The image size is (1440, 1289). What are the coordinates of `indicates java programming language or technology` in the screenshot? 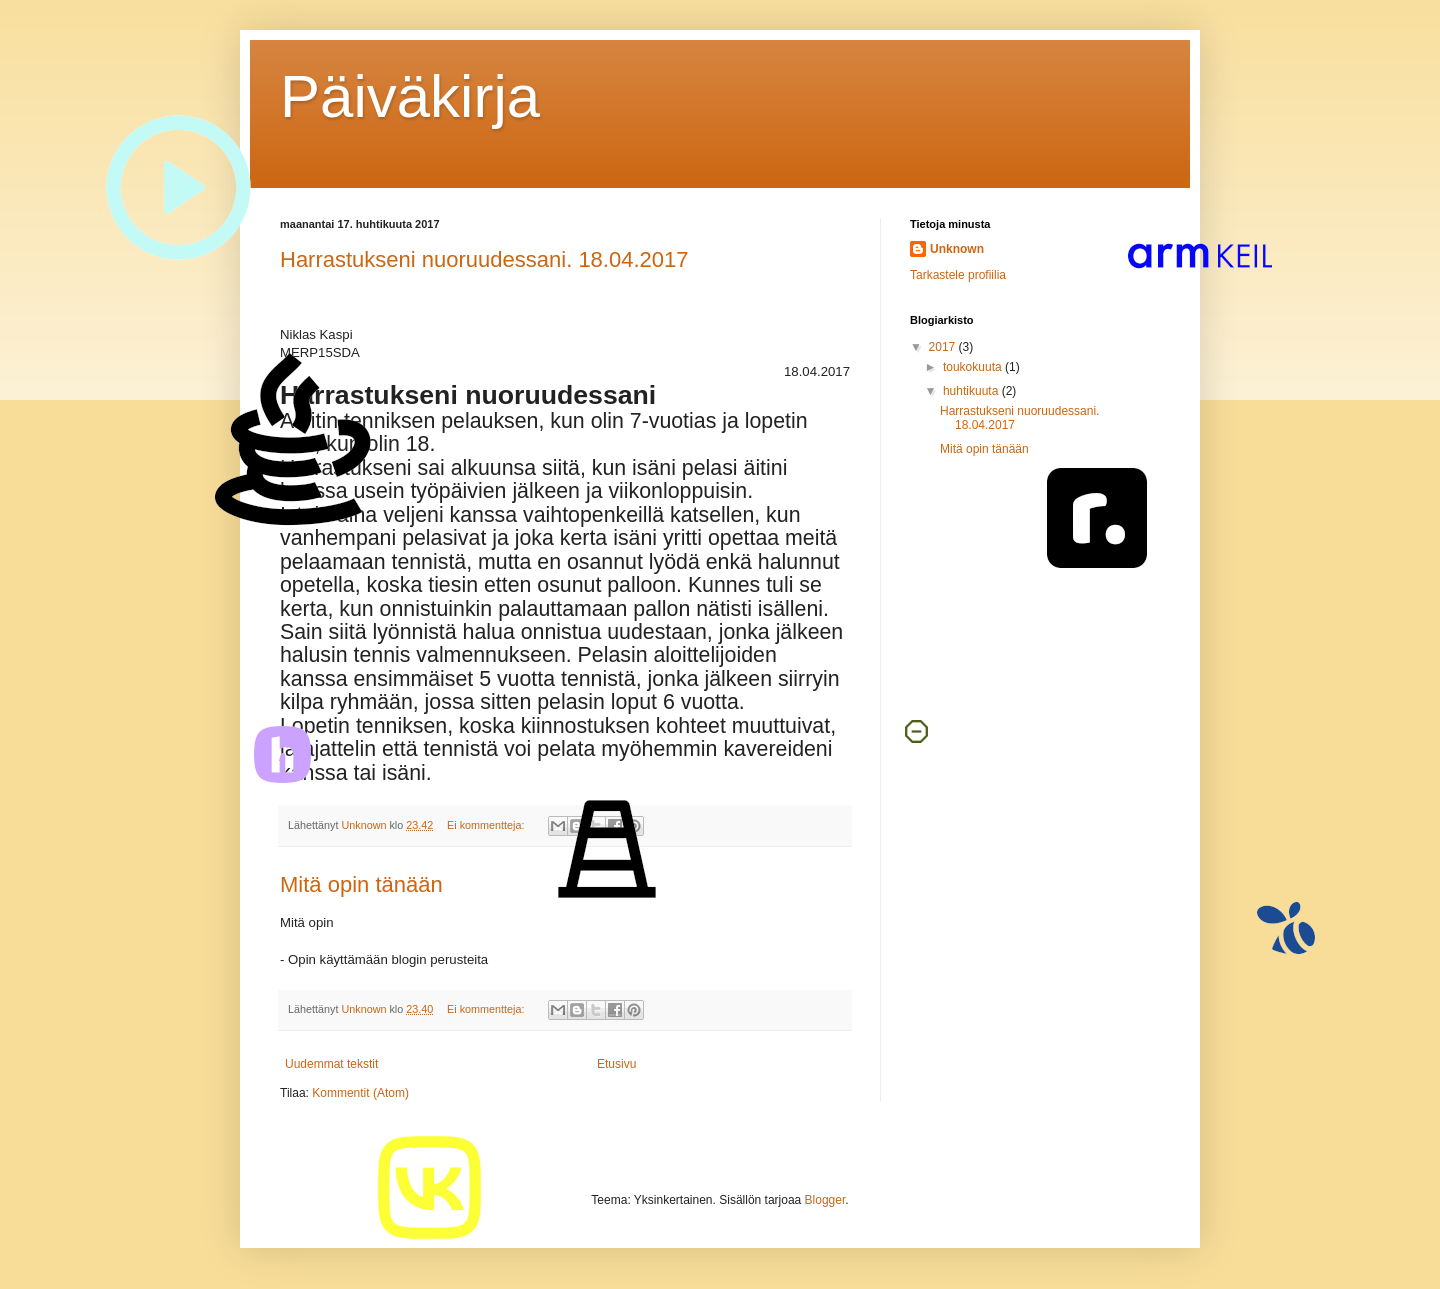 It's located at (294, 445).